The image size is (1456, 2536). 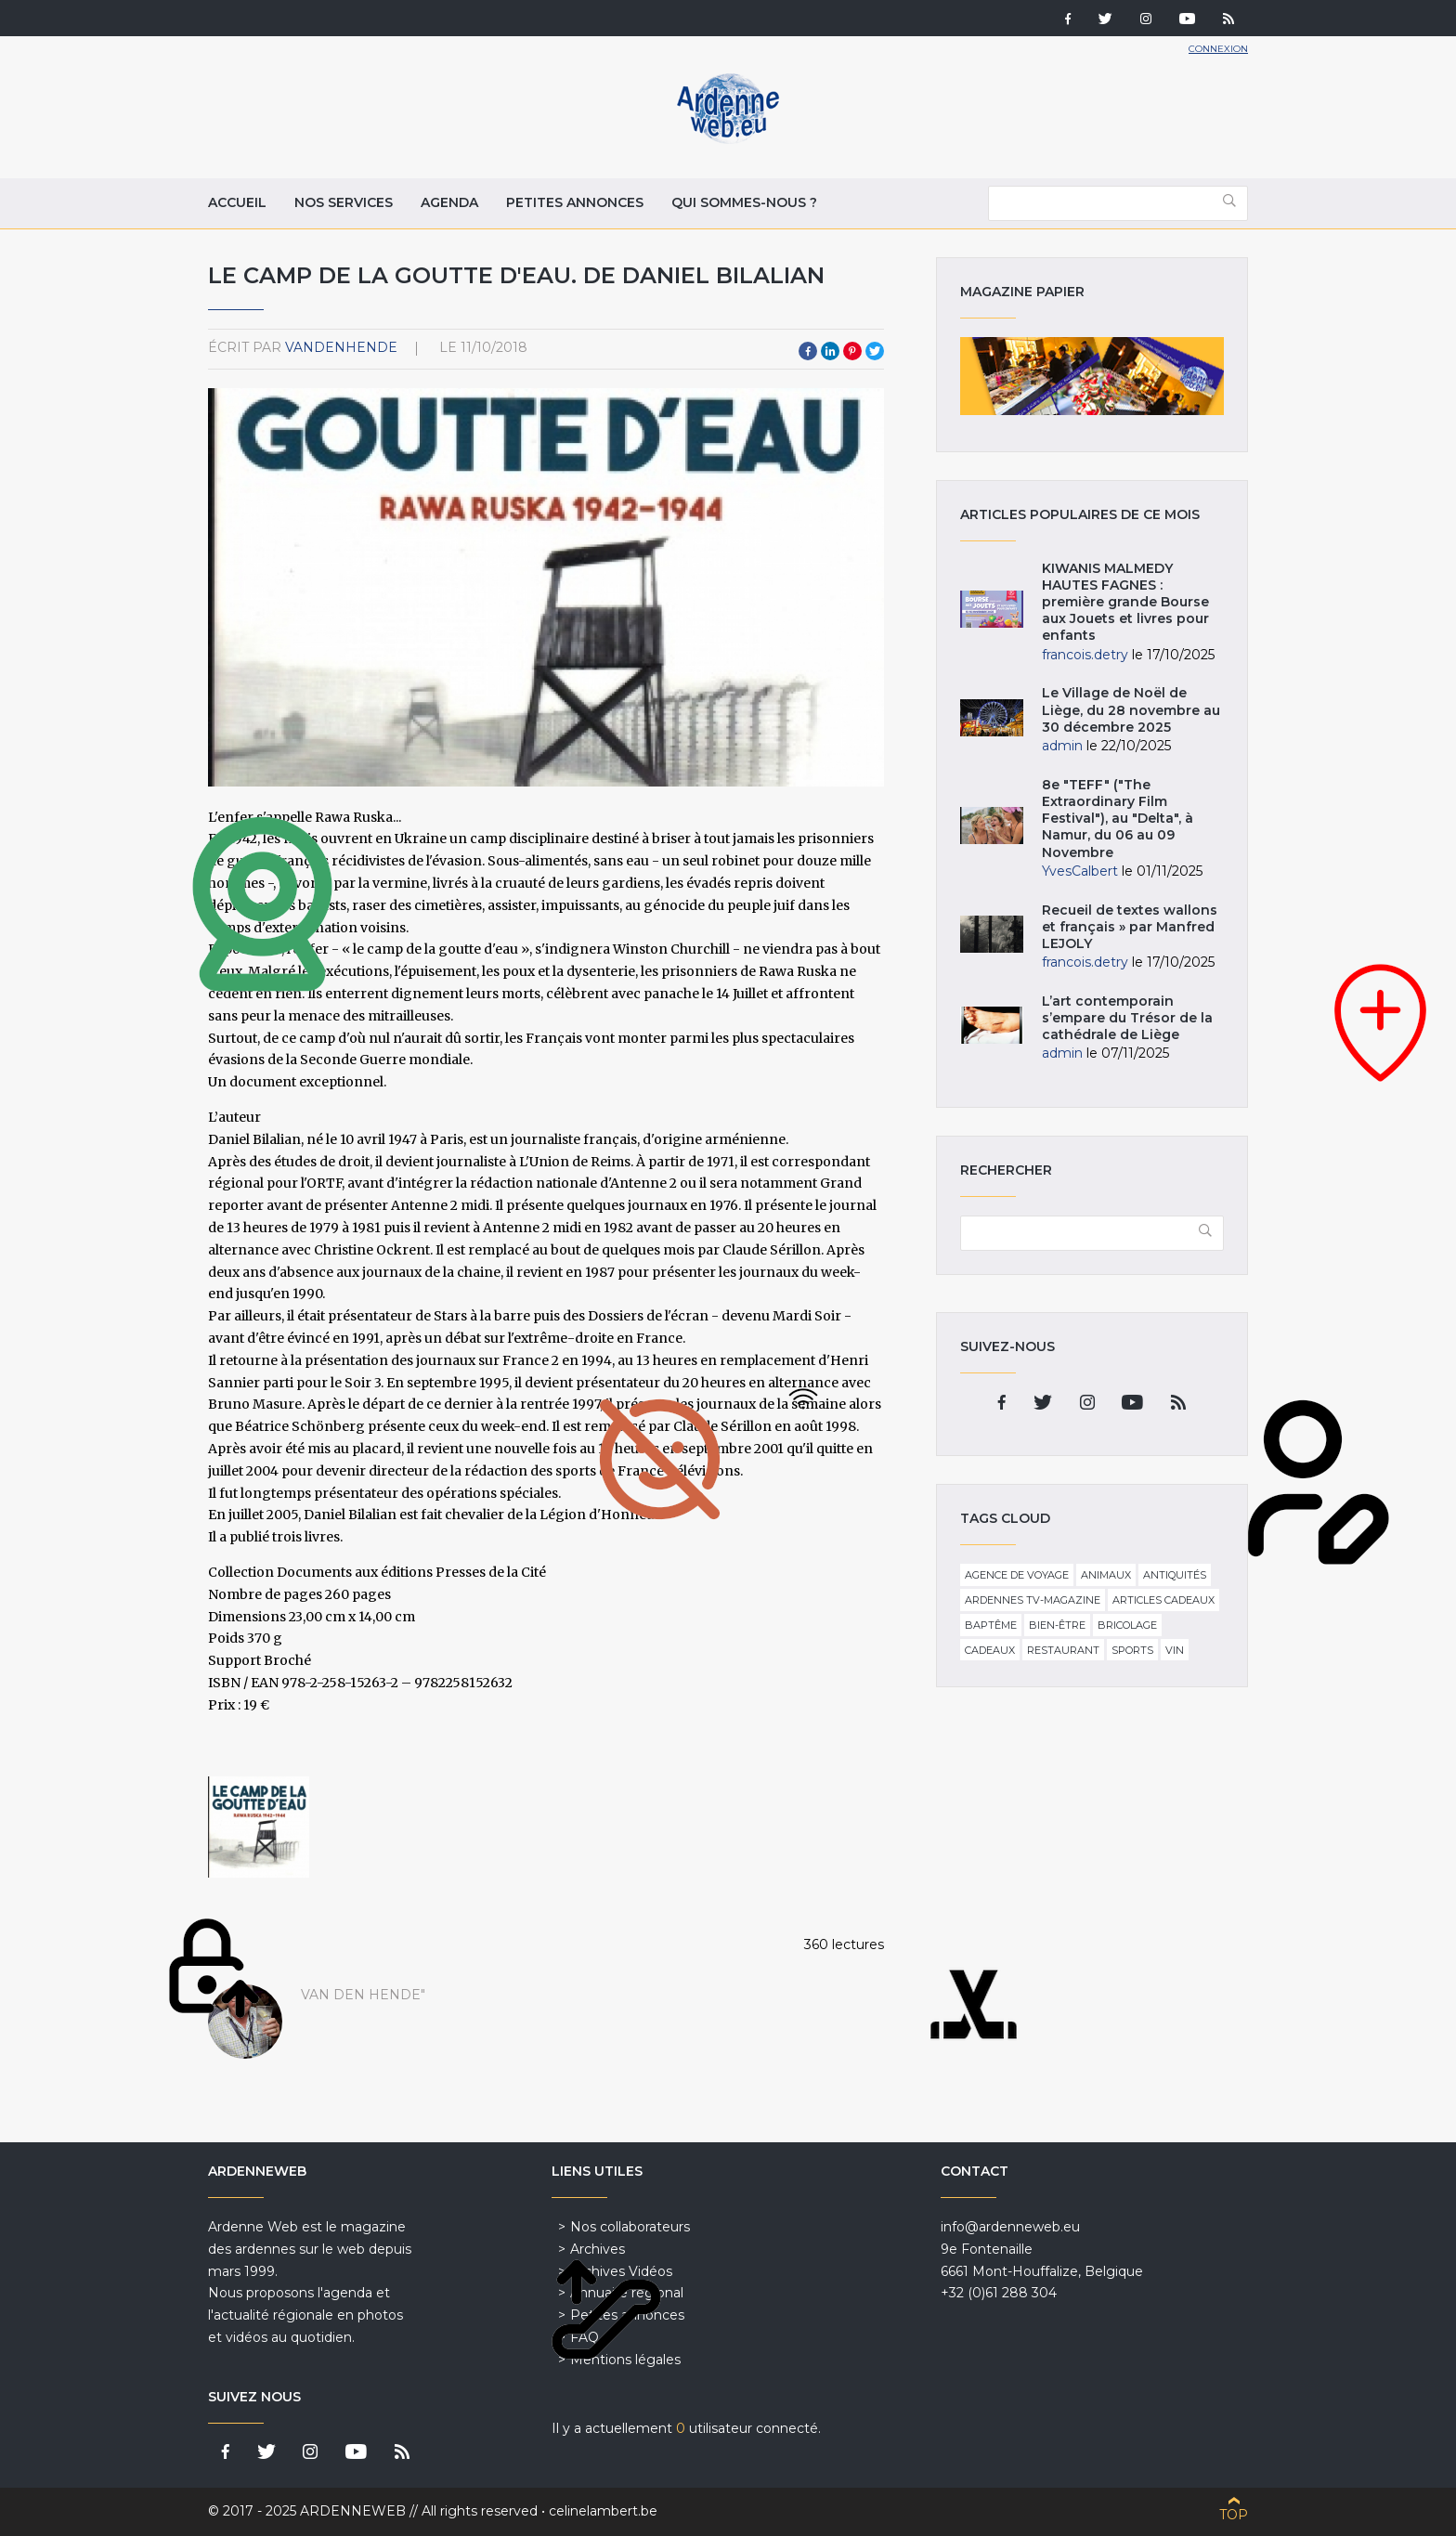 I want to click on disable mood or emotion tracking, so click(x=659, y=1459).